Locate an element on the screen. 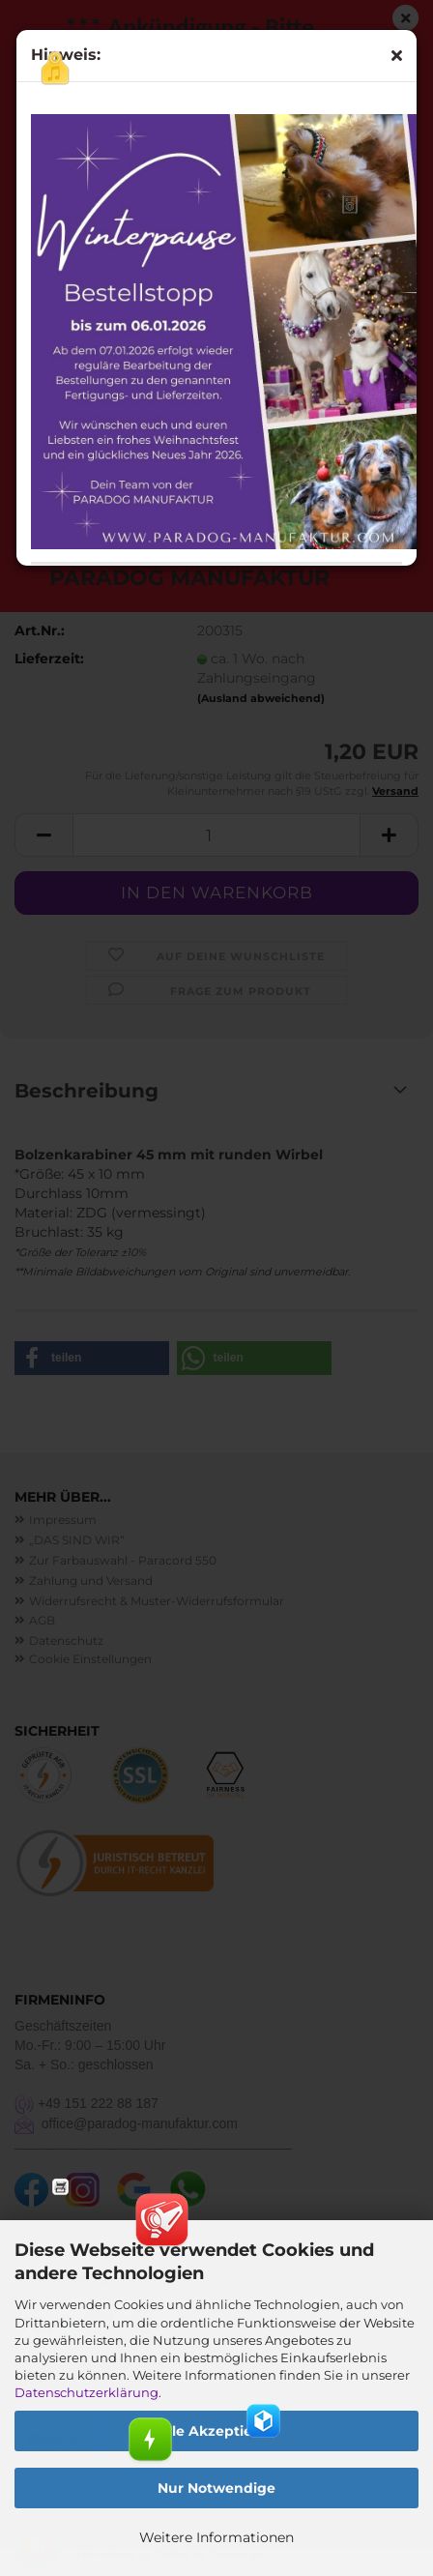  open rhythmbox music player is located at coordinates (350, 204).